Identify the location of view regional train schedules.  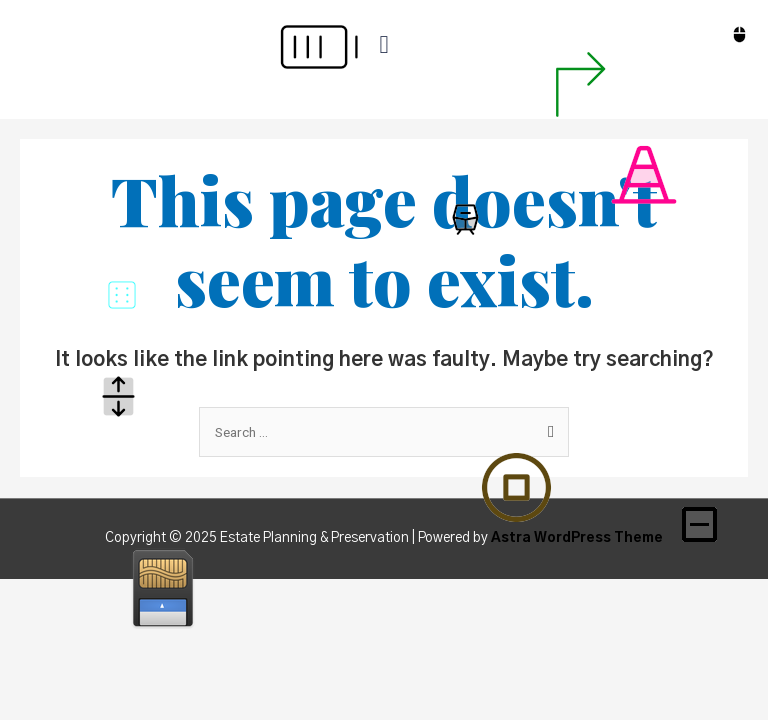
(465, 218).